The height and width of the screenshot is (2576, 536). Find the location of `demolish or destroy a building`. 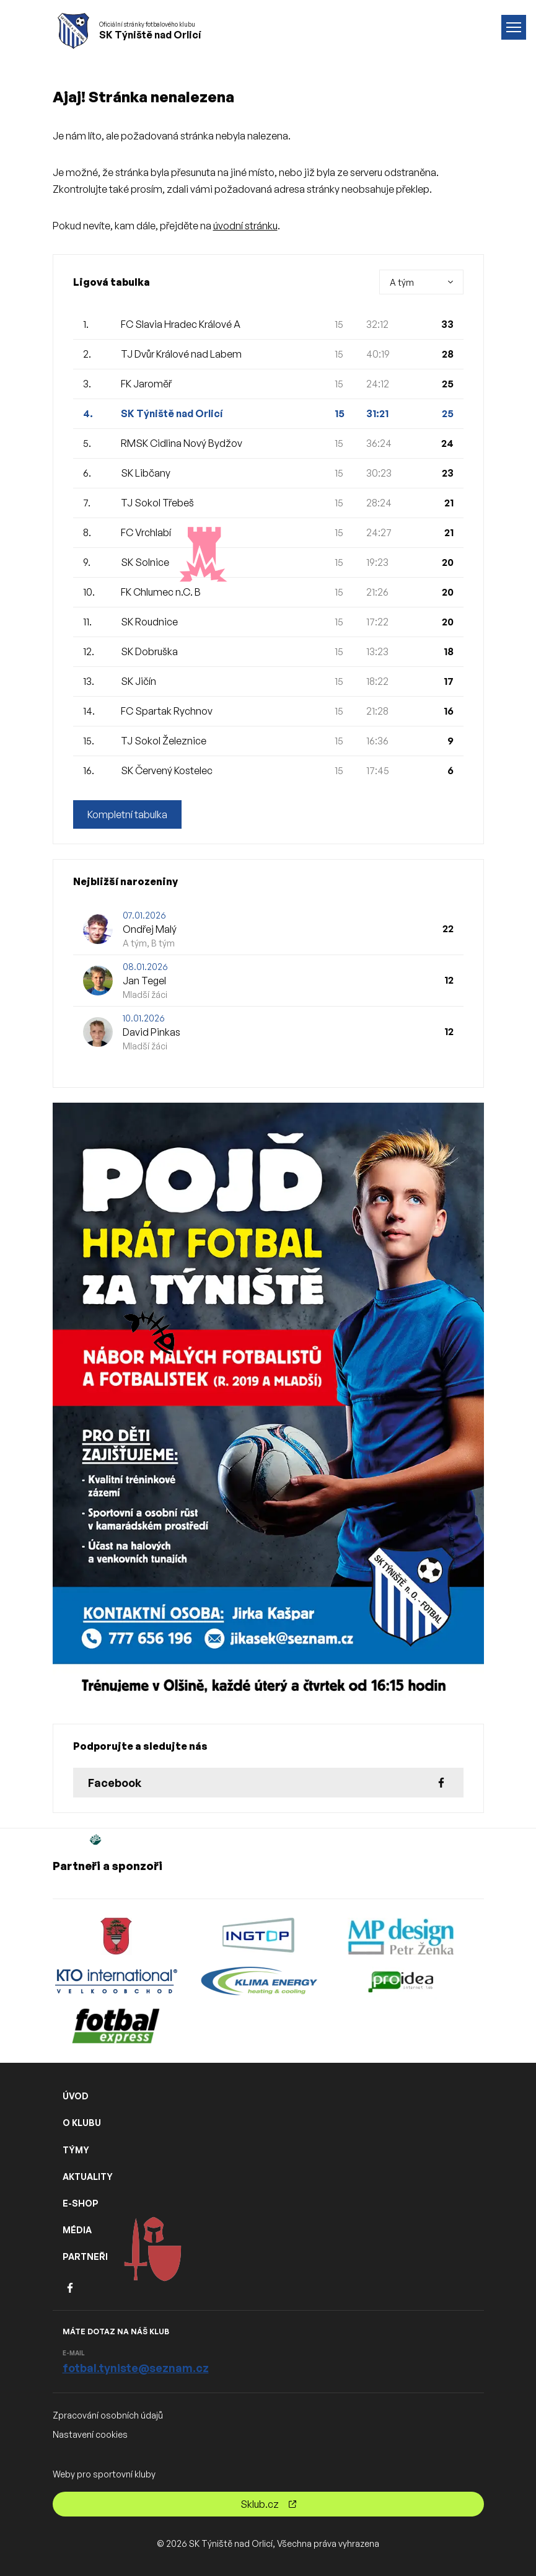

demolish or destroy a building is located at coordinates (203, 554).